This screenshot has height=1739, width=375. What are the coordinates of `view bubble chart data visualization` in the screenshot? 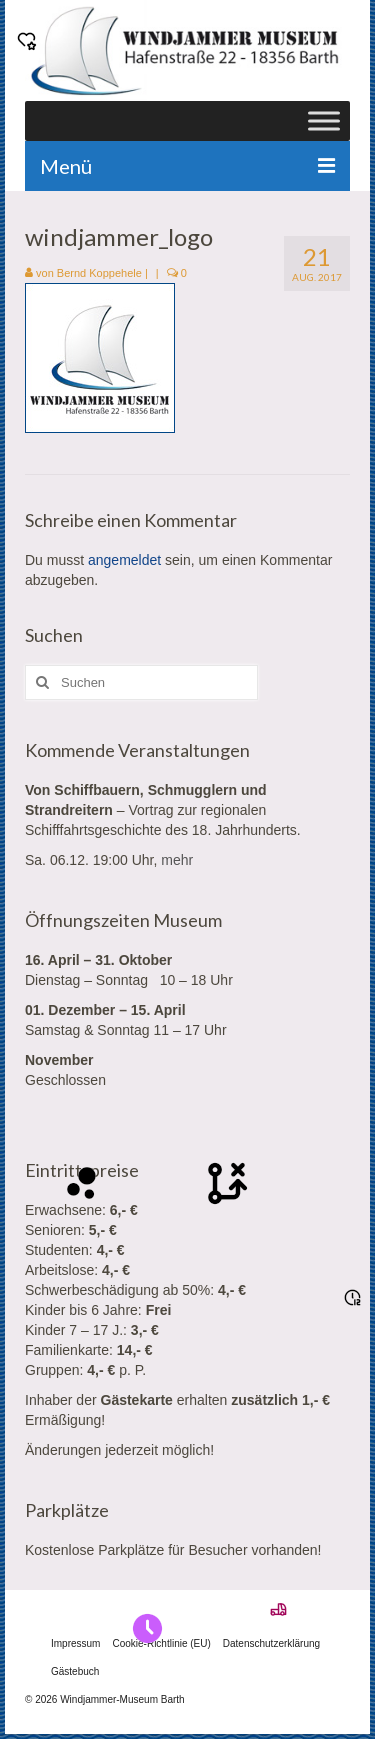 It's located at (83, 1183).